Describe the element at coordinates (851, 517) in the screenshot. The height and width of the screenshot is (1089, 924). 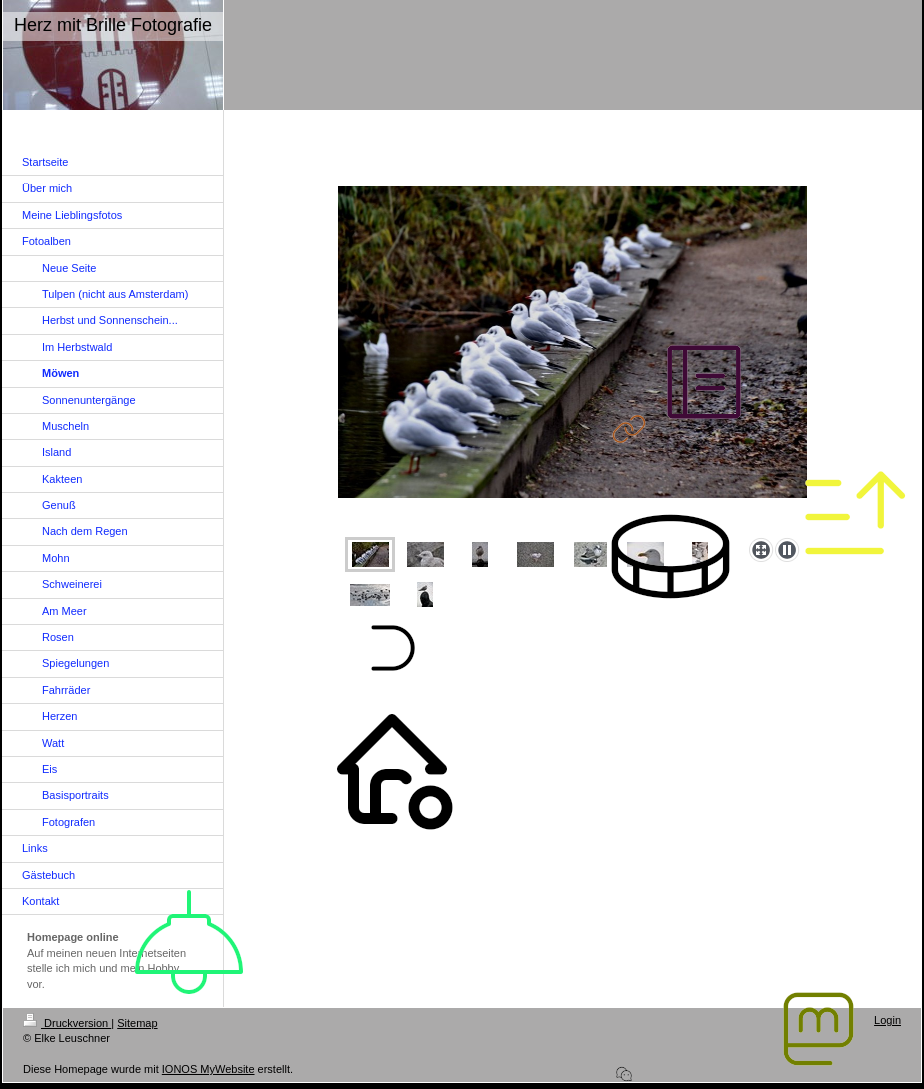
I see `sort items in descending order` at that location.